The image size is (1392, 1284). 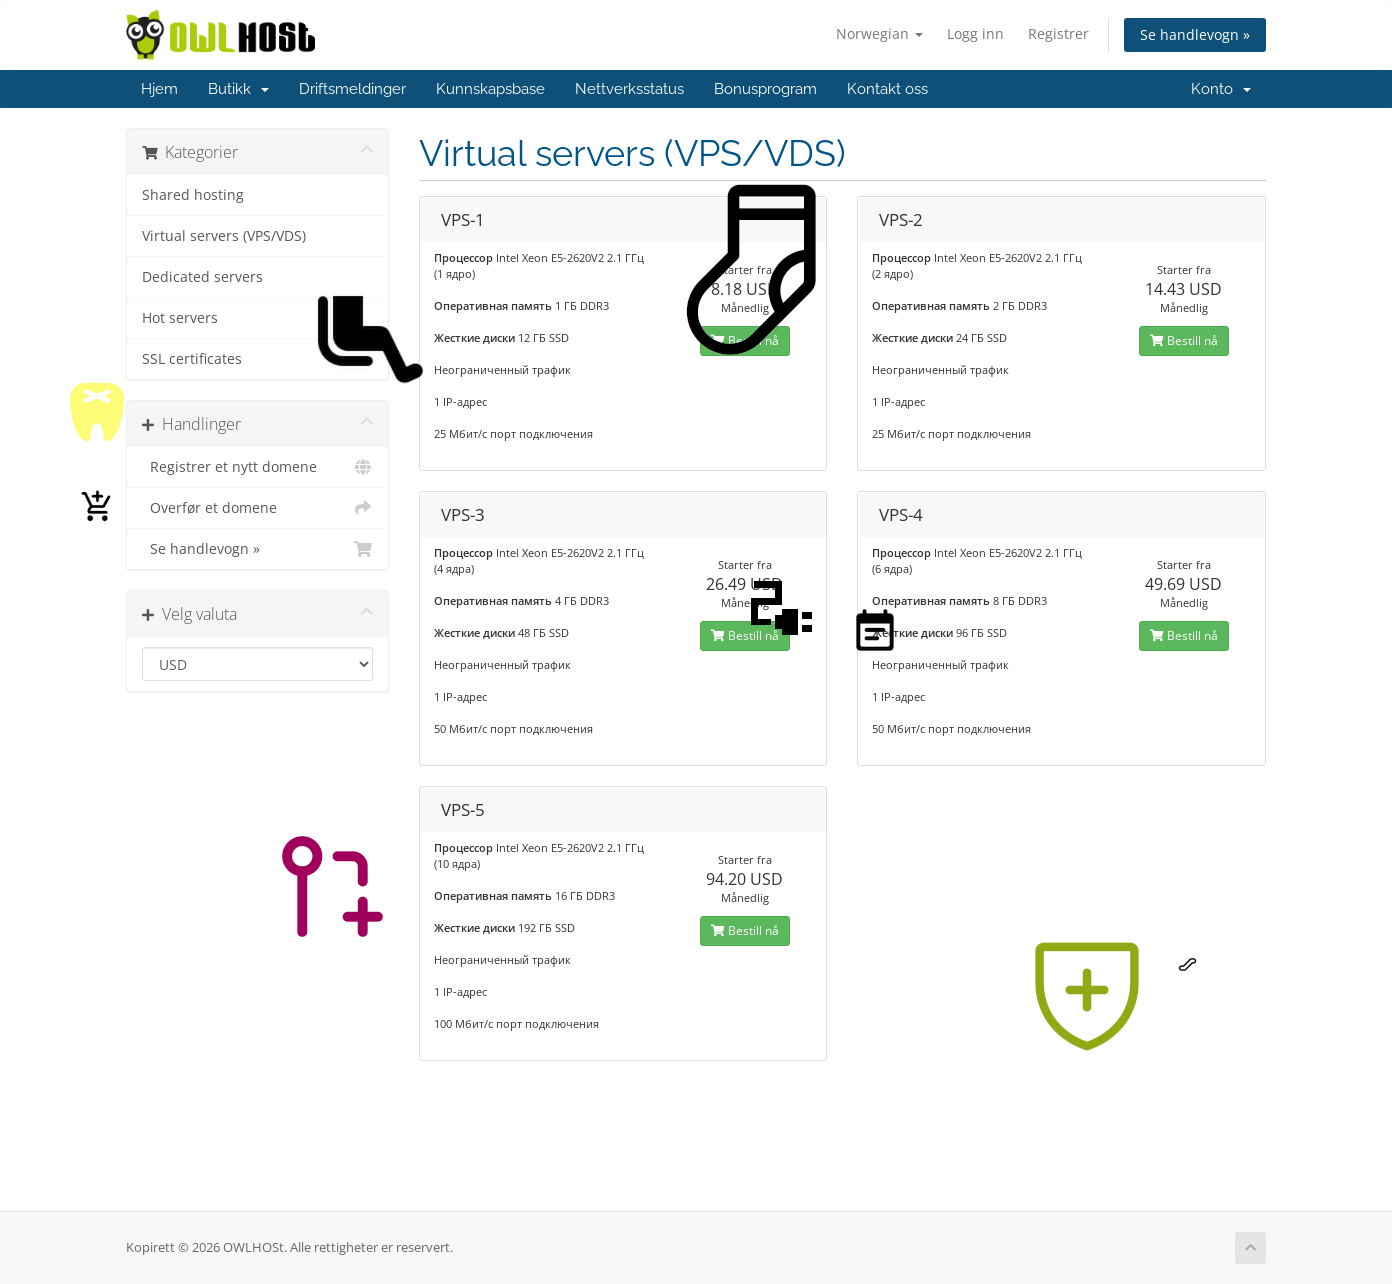 I want to click on access dental health information, so click(x=97, y=412).